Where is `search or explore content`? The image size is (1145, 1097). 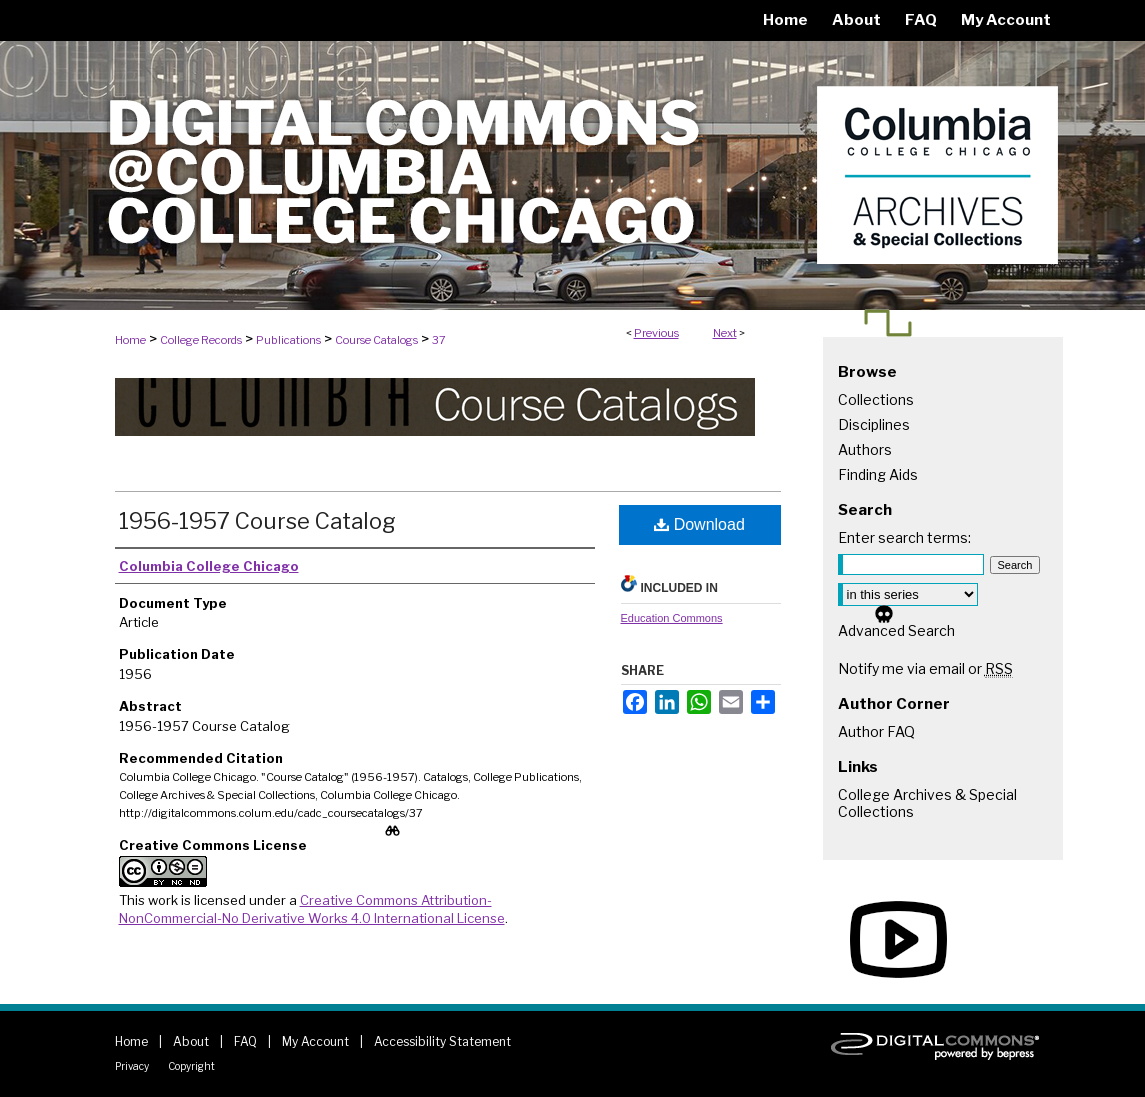
search or explore content is located at coordinates (392, 829).